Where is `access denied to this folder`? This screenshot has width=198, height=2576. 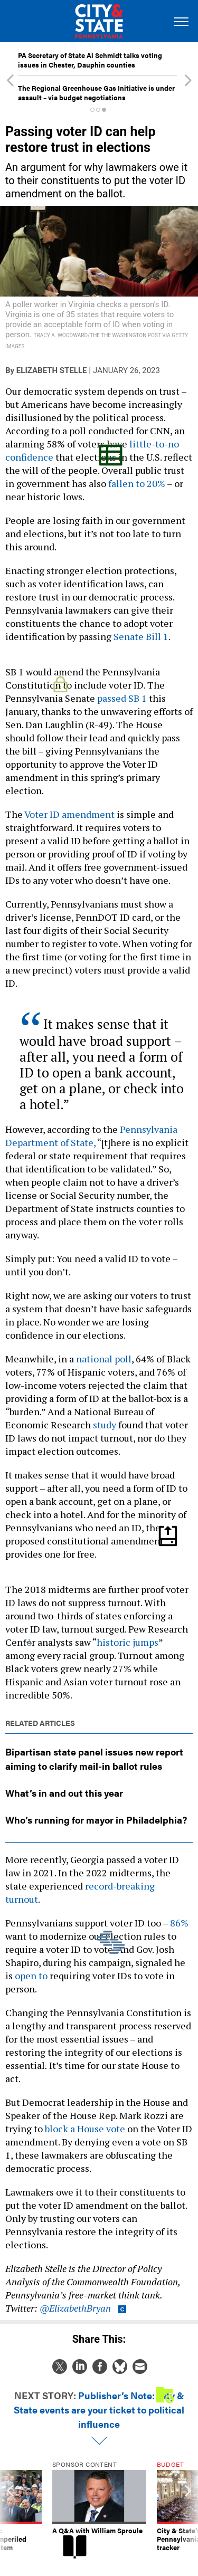
access denied to this folder is located at coordinates (164, 2394).